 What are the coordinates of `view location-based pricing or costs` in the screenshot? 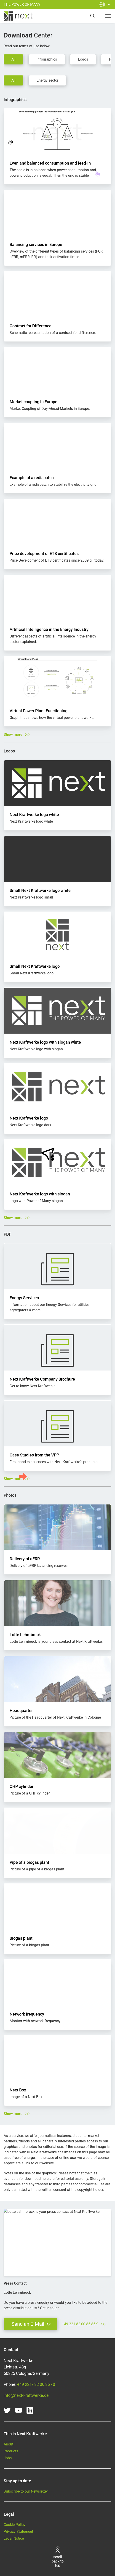 It's located at (48, 1154).